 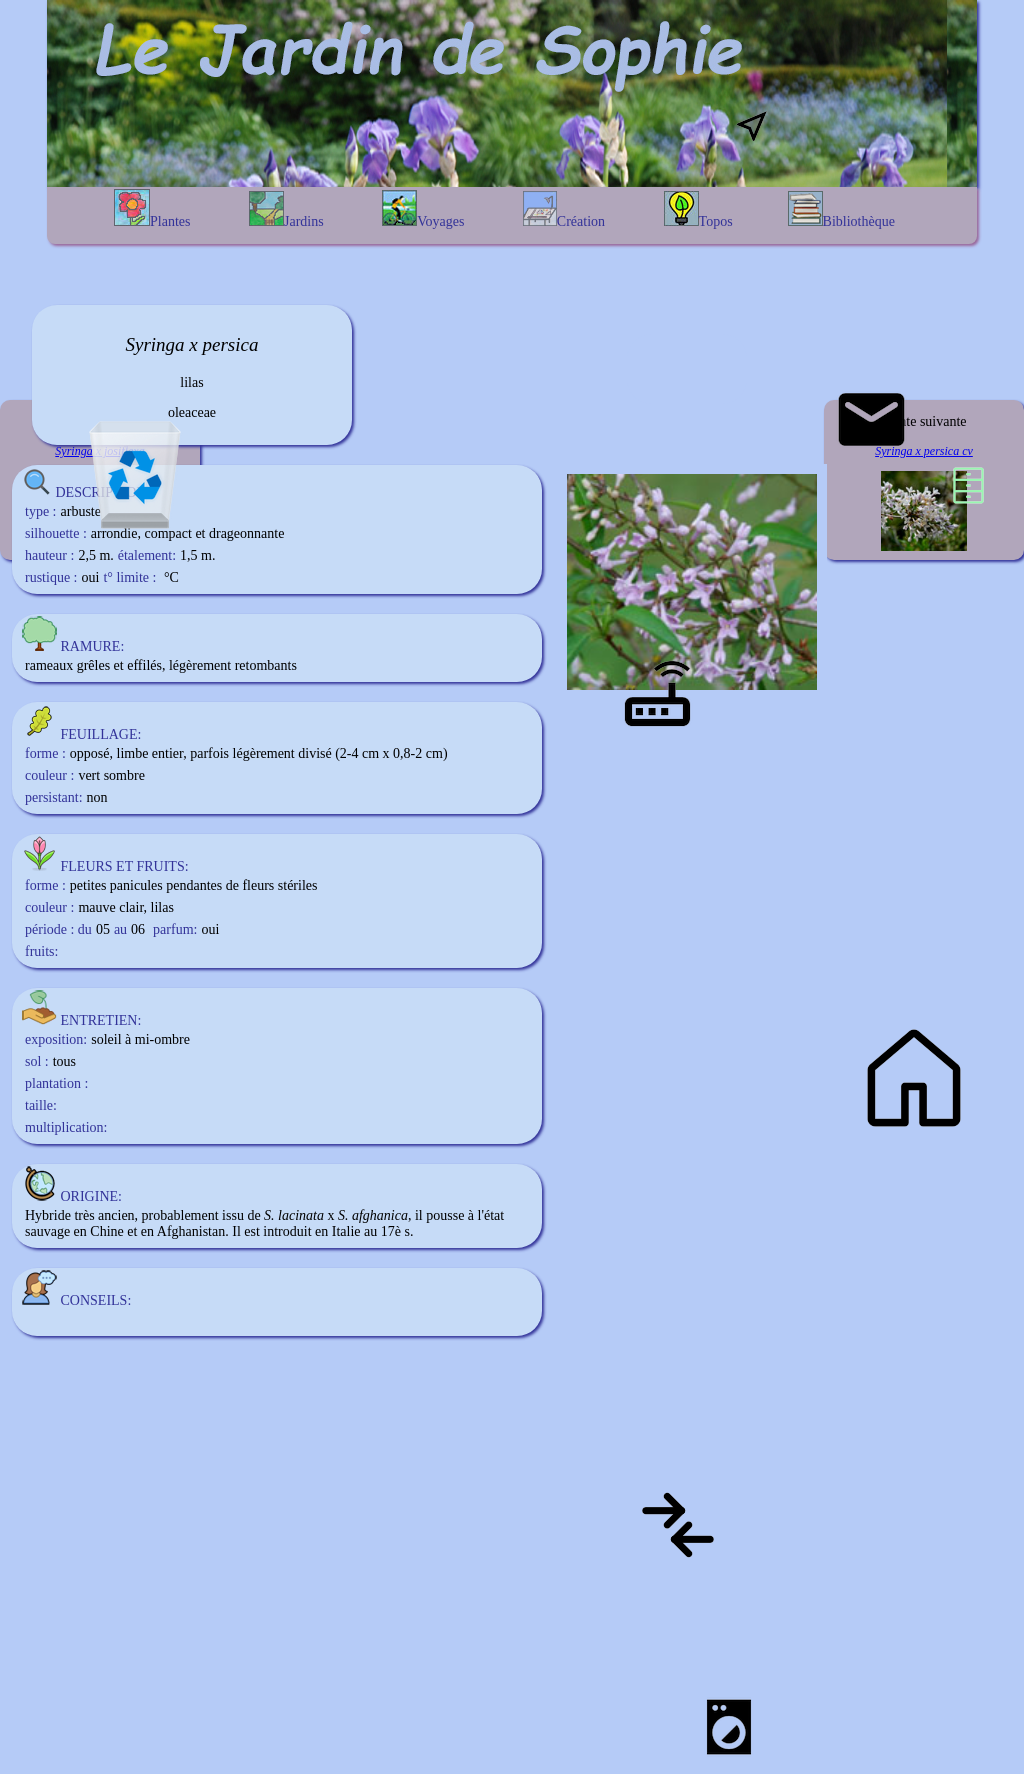 I want to click on access router or network settings, so click(x=657, y=693).